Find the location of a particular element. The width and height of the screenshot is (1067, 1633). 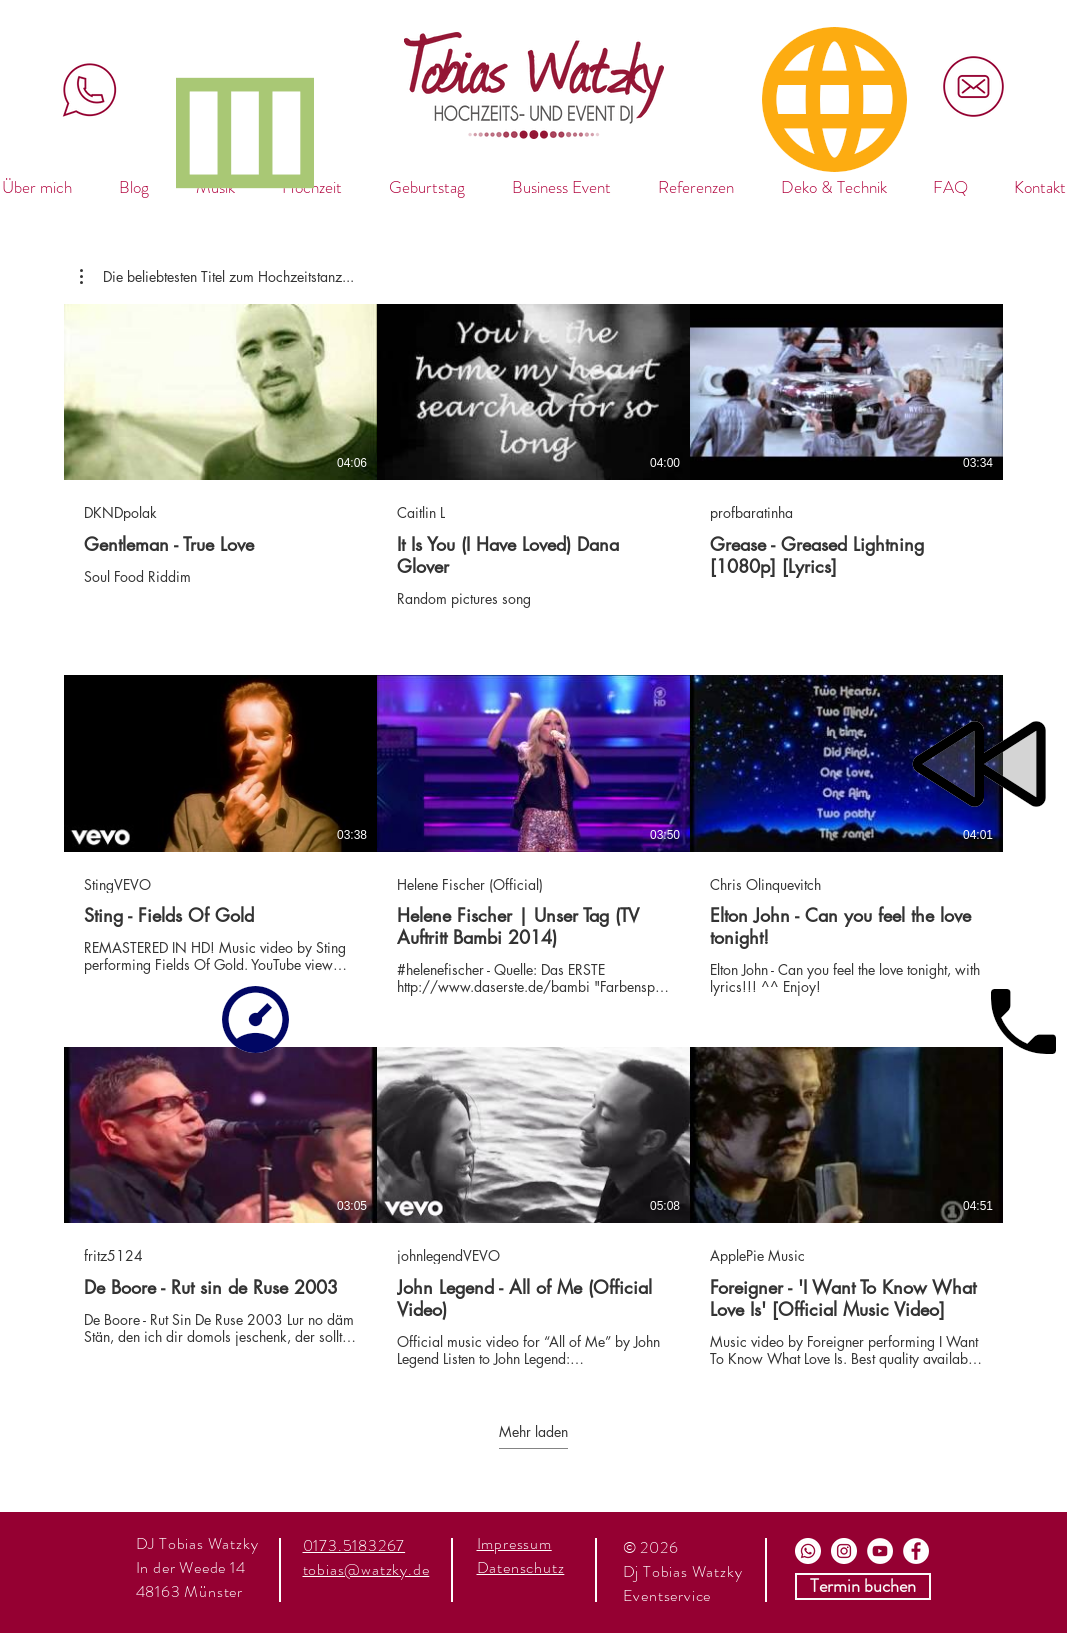

rewind or skip backward in media playback is located at coordinates (984, 764).